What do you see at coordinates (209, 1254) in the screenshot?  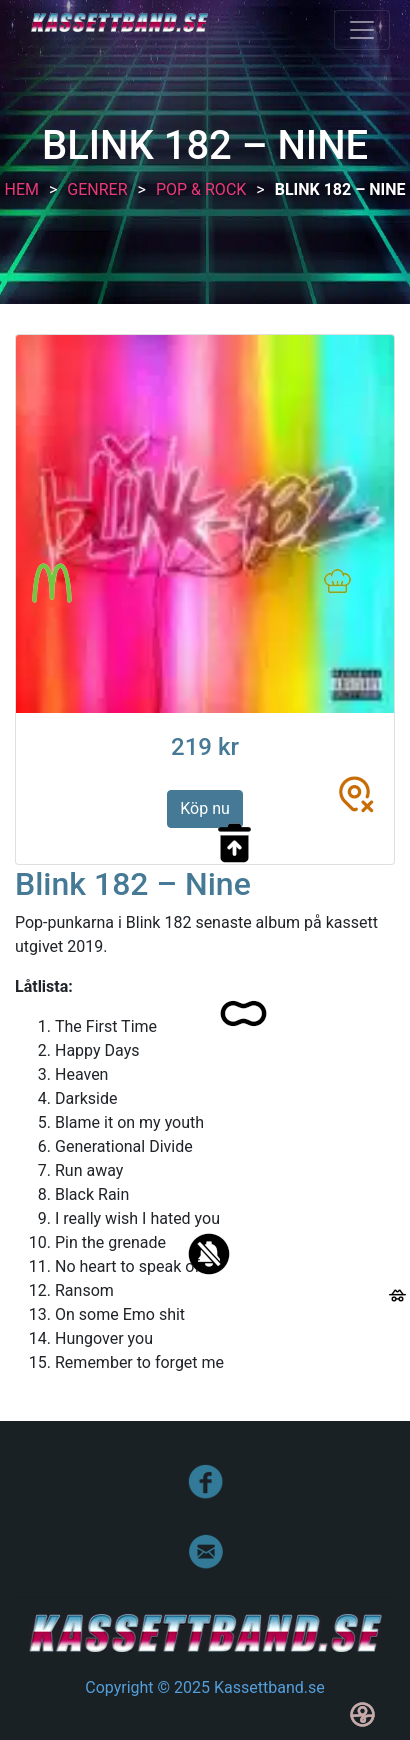 I see `mute notifications` at bounding box center [209, 1254].